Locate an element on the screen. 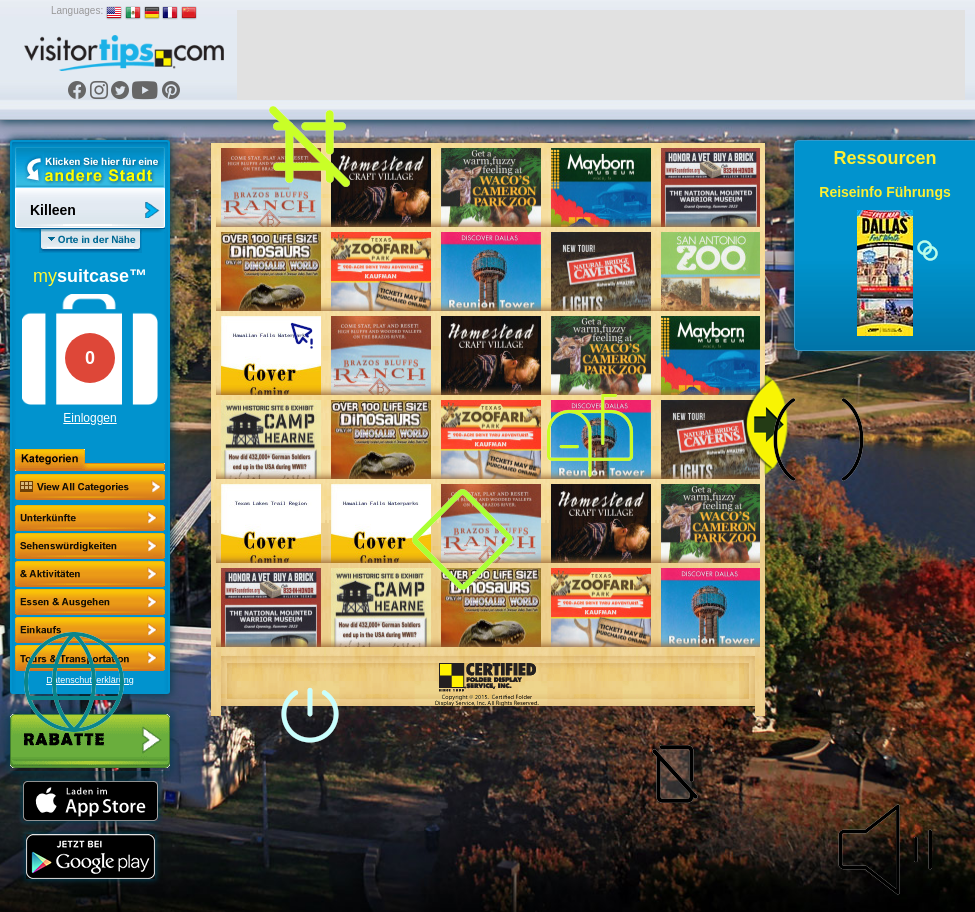  access your mailbox or inbox is located at coordinates (590, 437).